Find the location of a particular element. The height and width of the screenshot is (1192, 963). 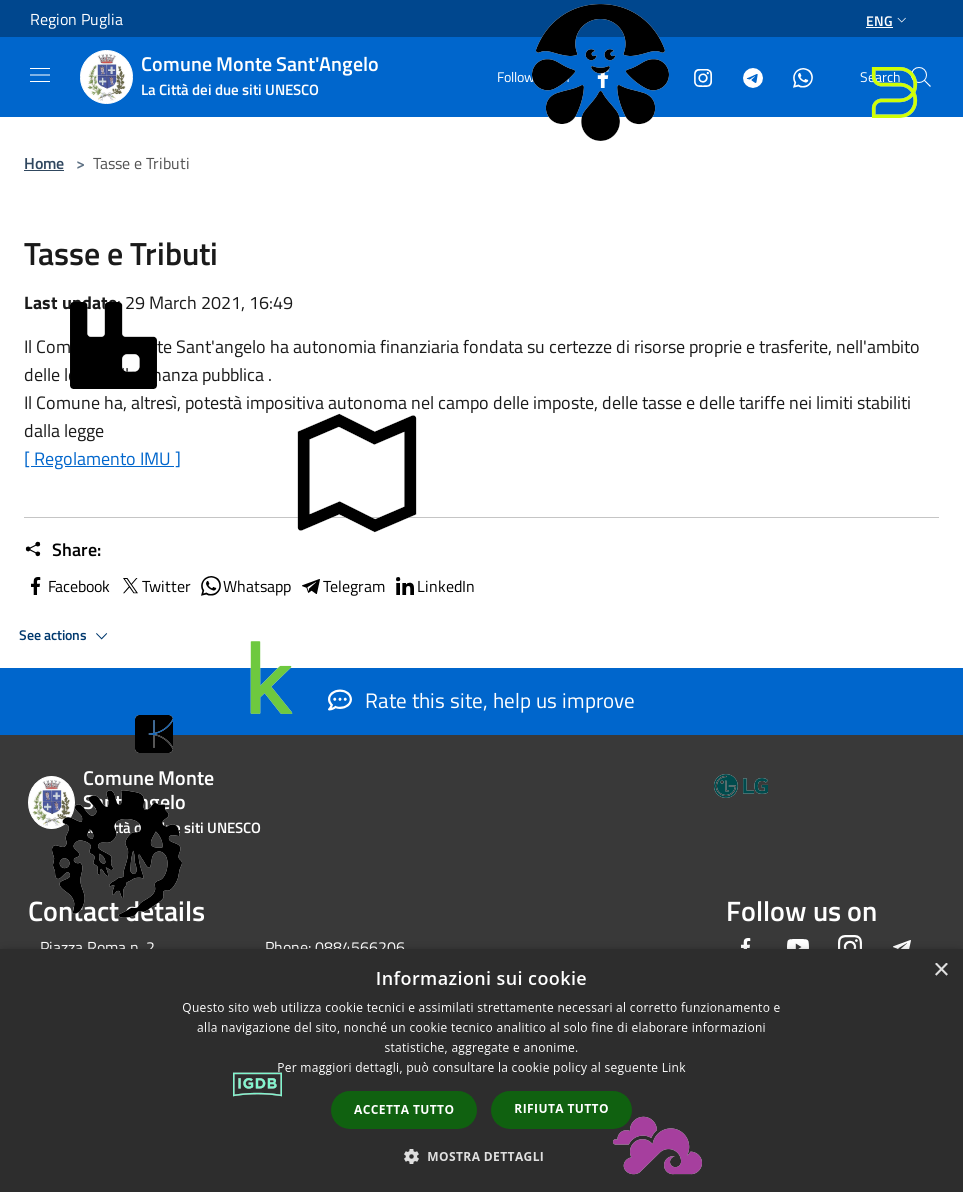

rabbitmq messaging service logo is located at coordinates (113, 345).